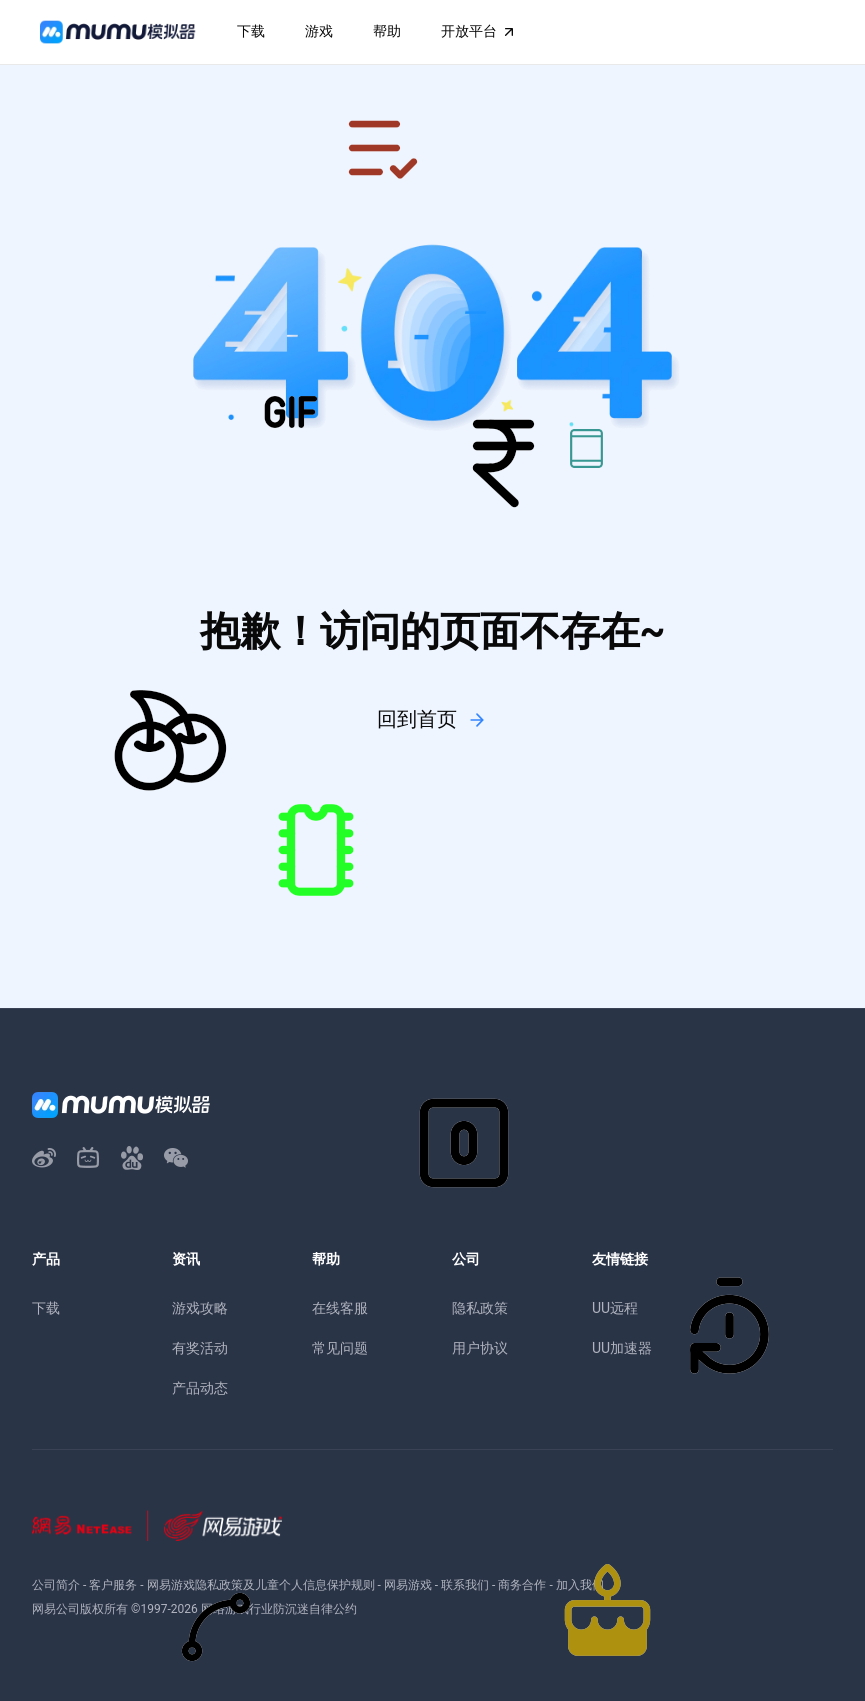 The width and height of the screenshot is (865, 1701). I want to click on view completed tasks, so click(383, 148).